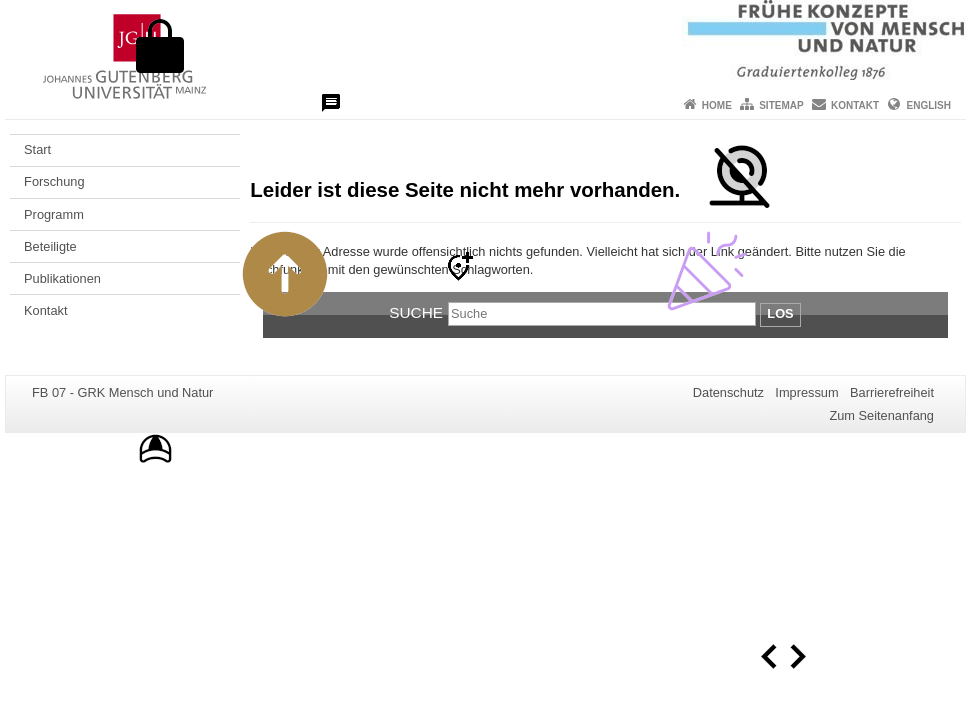 This screenshot has height=720, width=971. I want to click on add a new location pin to the map, so click(458, 266).